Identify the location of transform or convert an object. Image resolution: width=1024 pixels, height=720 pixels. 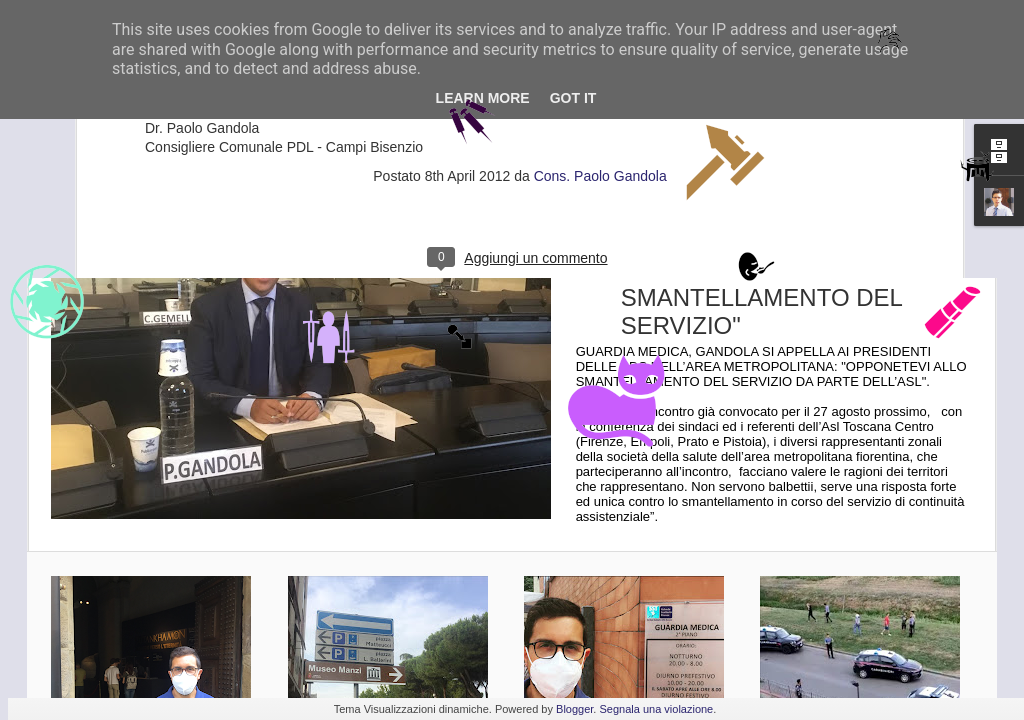
(459, 336).